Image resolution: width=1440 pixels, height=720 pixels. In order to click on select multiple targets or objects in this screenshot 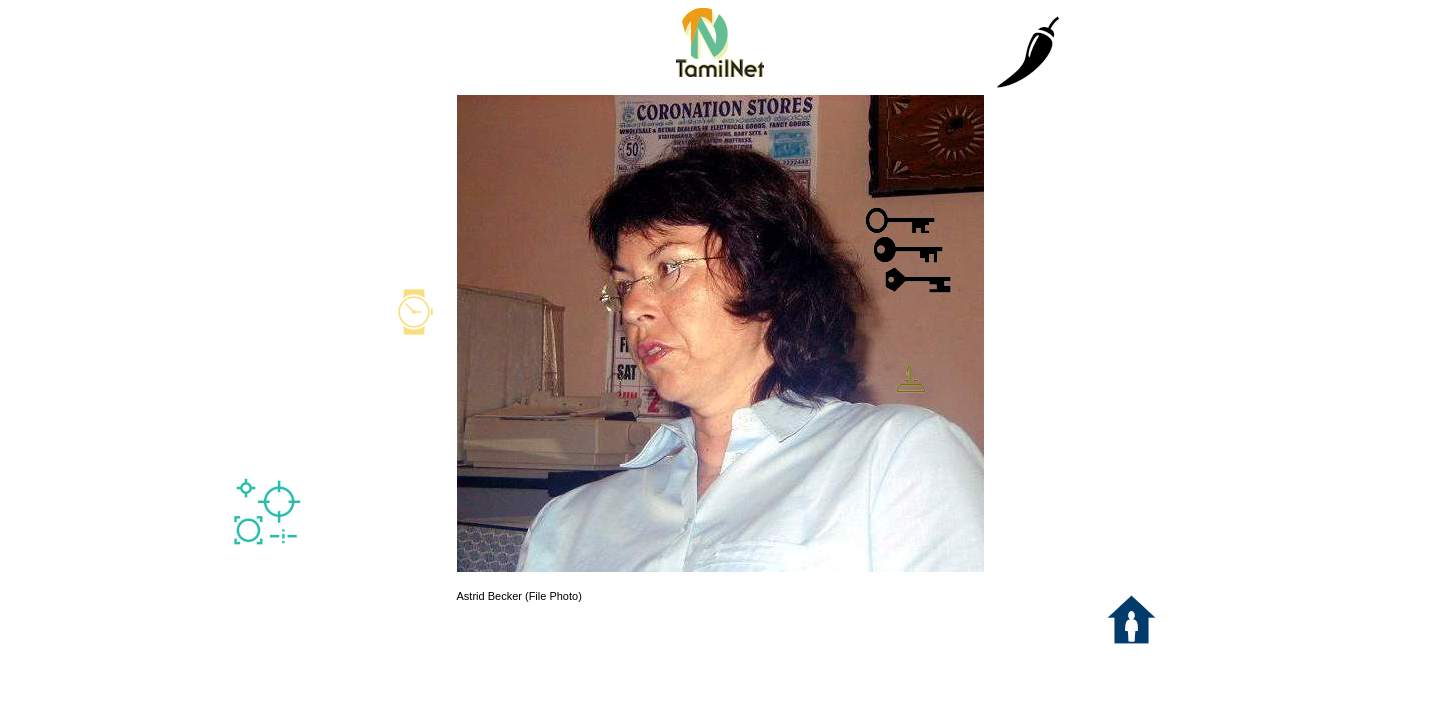, I will do `click(265, 511)`.